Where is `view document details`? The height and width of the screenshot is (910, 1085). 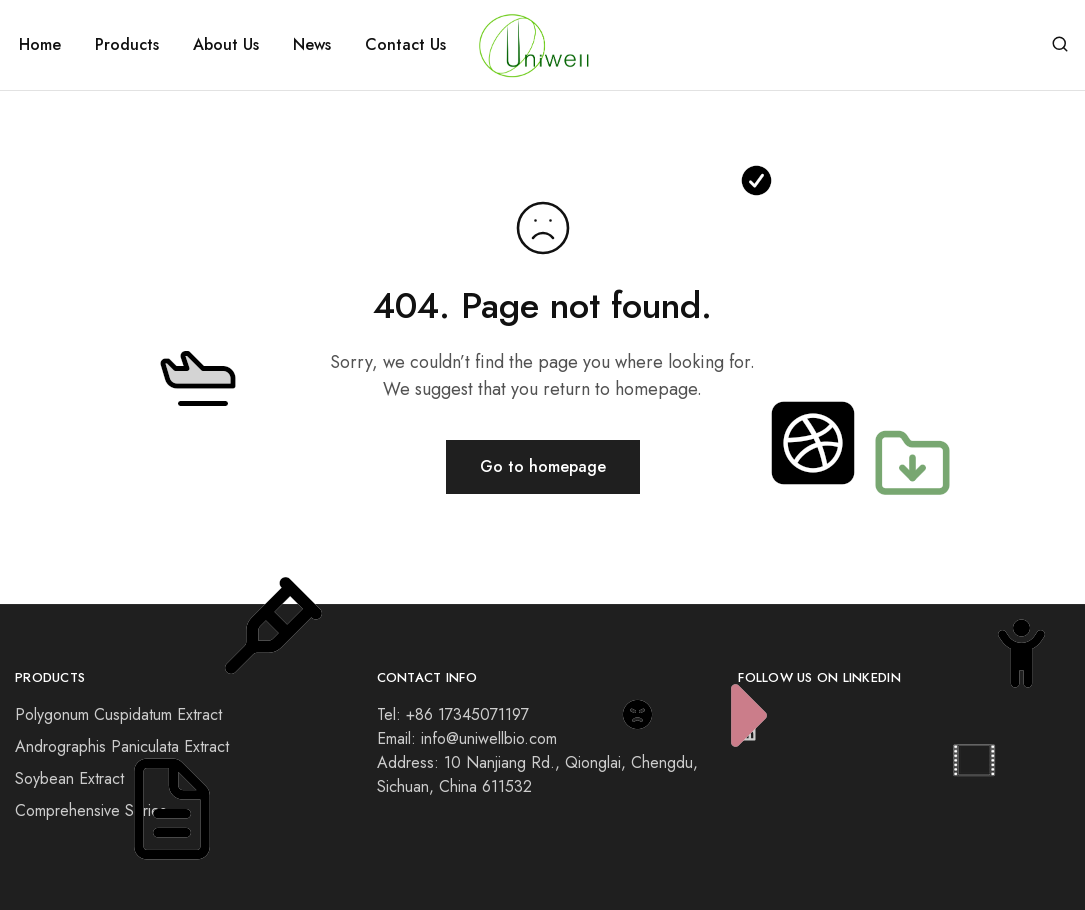 view document details is located at coordinates (172, 809).